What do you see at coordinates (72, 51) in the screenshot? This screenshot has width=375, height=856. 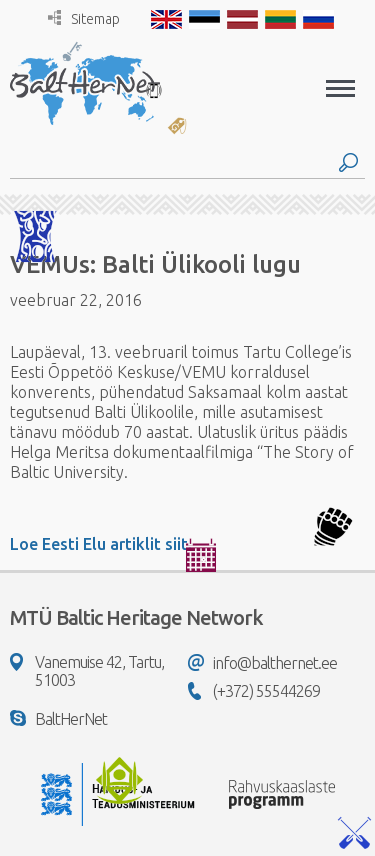 I see `access security or authentication settings` at bounding box center [72, 51].